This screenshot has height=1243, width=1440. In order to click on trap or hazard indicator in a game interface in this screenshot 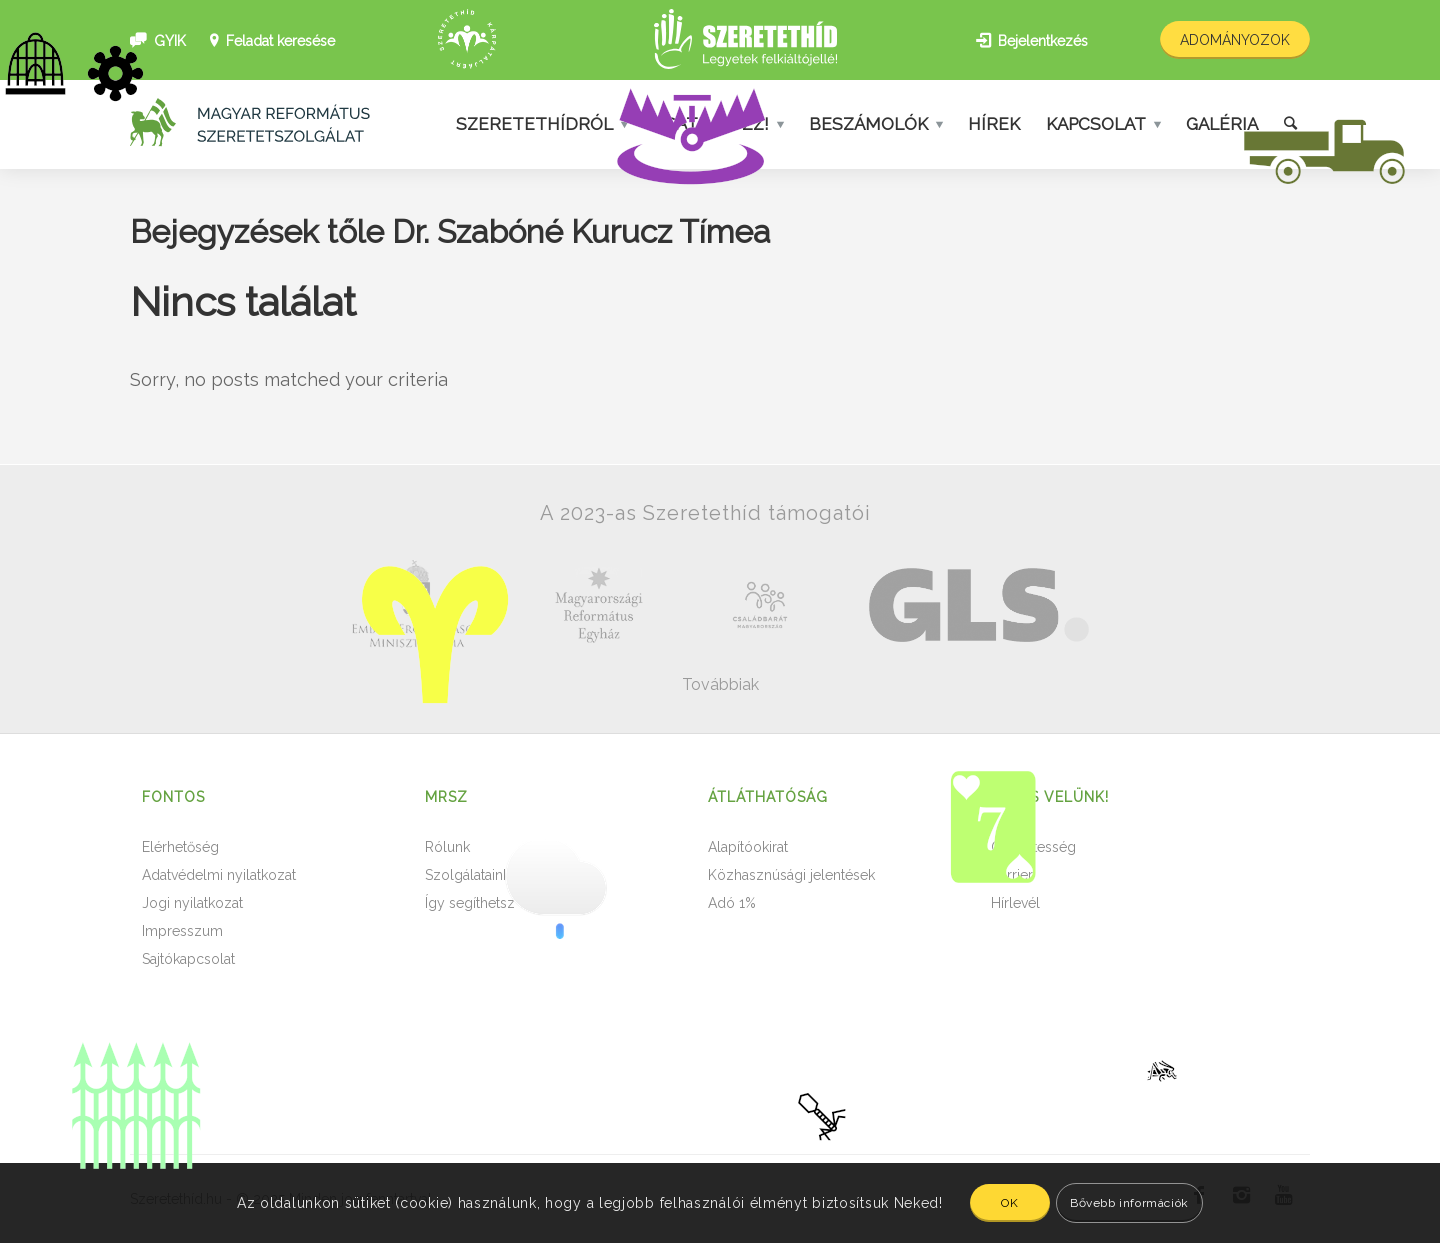, I will do `click(691, 119)`.